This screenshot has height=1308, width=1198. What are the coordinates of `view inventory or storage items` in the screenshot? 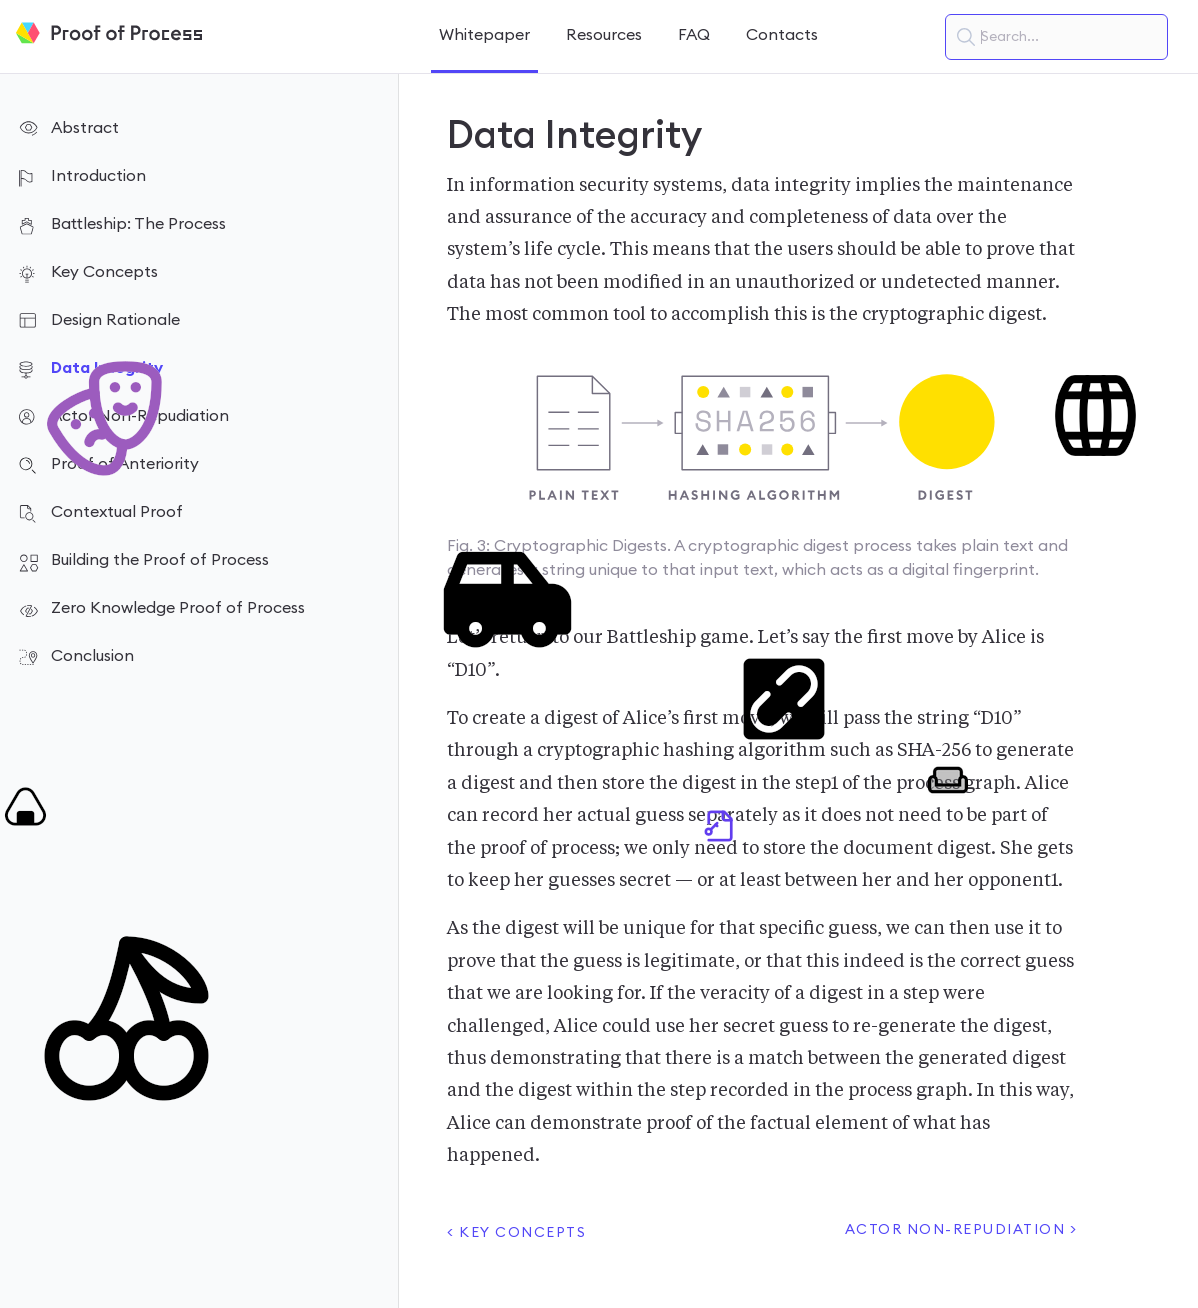 It's located at (1095, 415).